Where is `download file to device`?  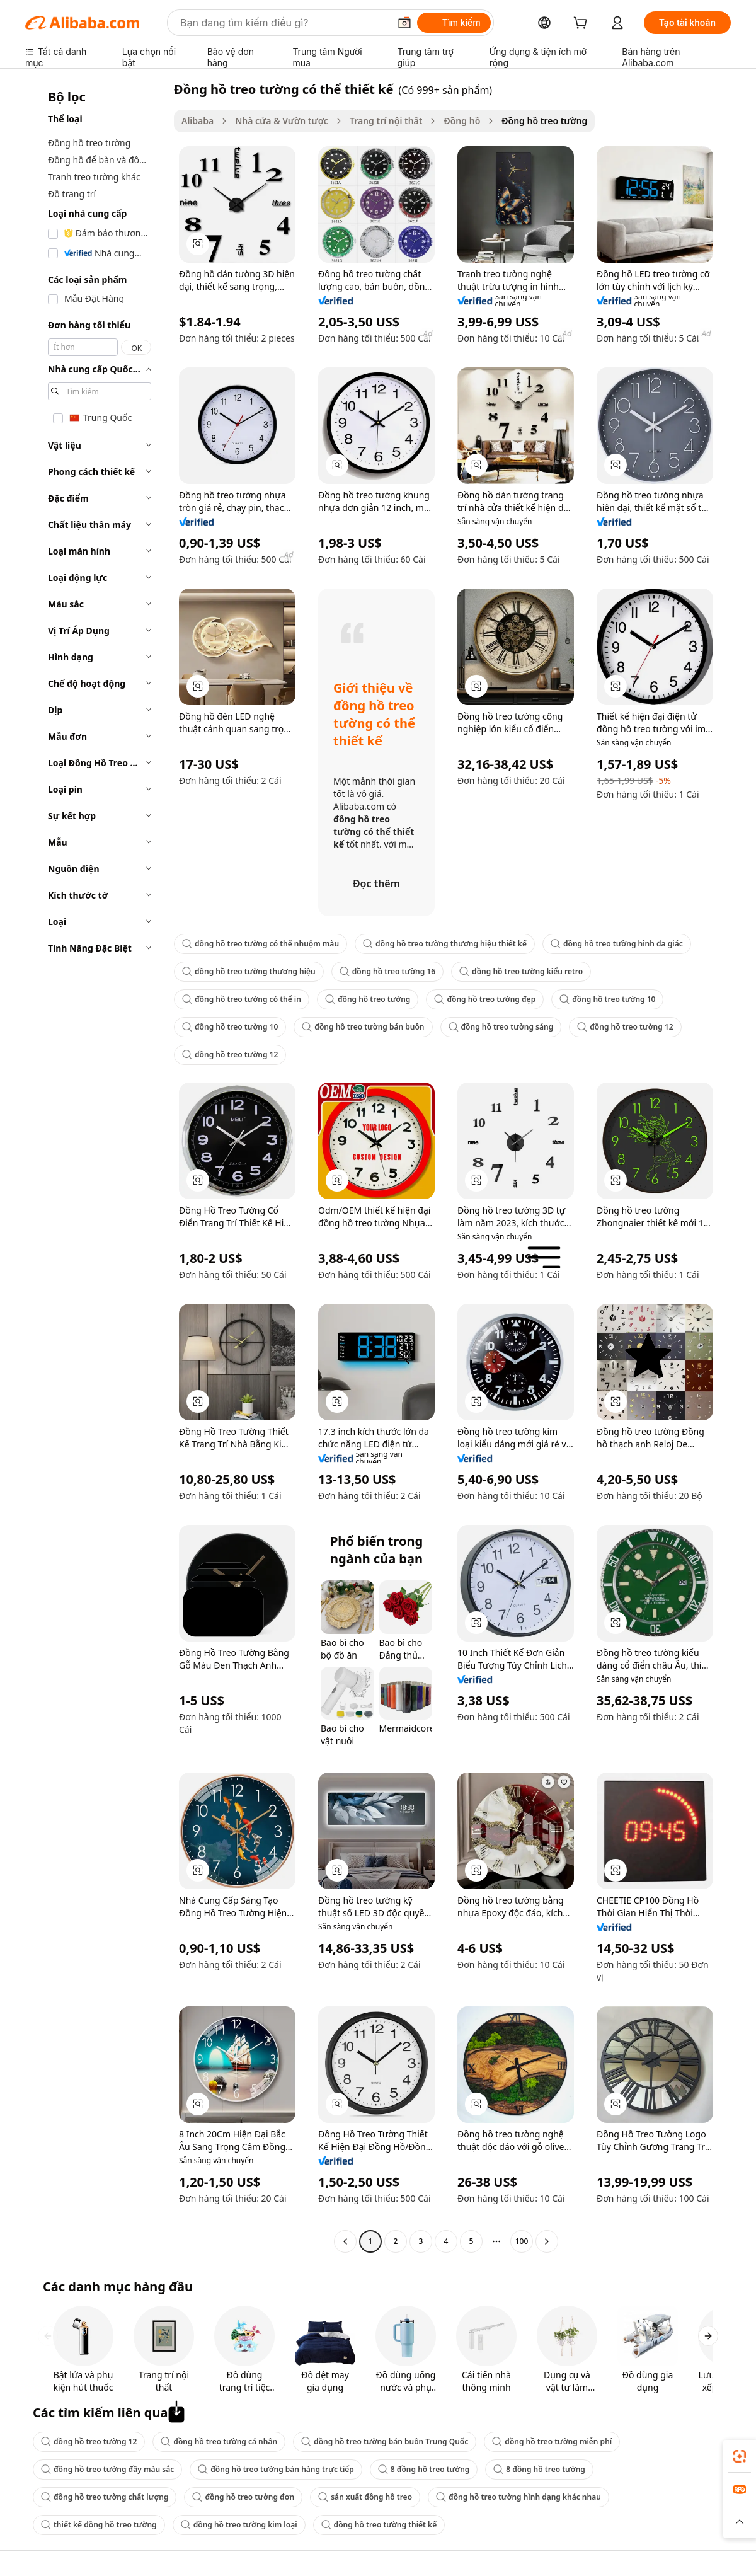 download file to device is located at coordinates (176, 2412).